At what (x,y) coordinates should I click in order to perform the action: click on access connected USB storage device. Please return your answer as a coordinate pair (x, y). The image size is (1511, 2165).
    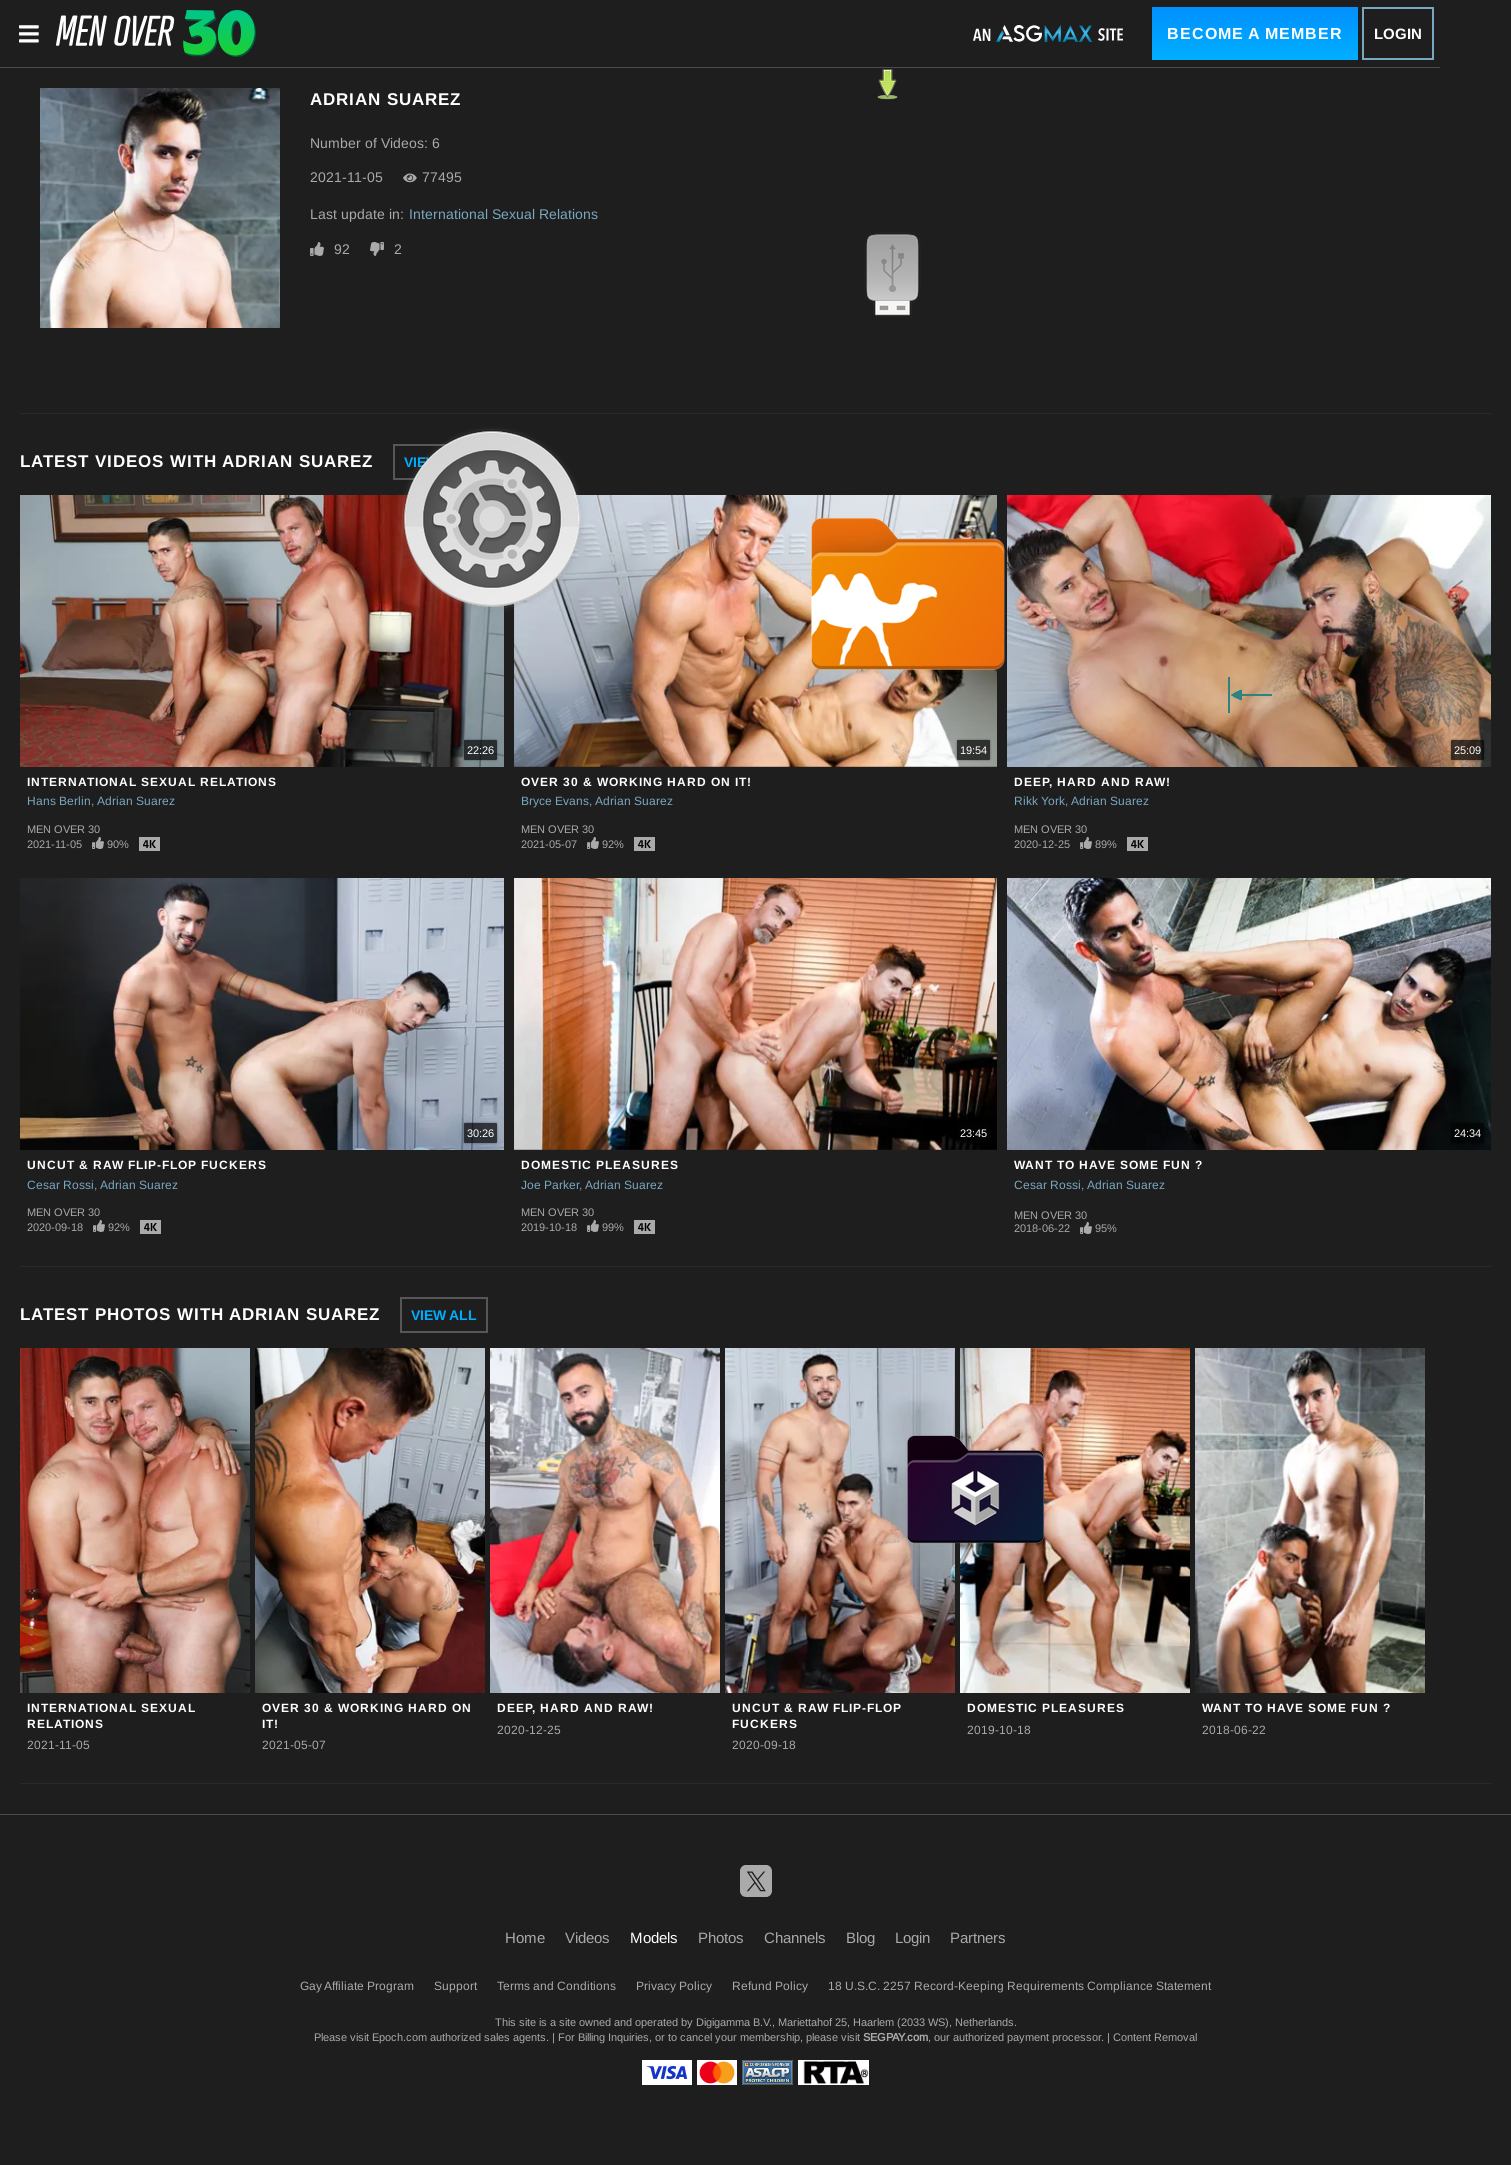
    Looking at the image, I should click on (892, 274).